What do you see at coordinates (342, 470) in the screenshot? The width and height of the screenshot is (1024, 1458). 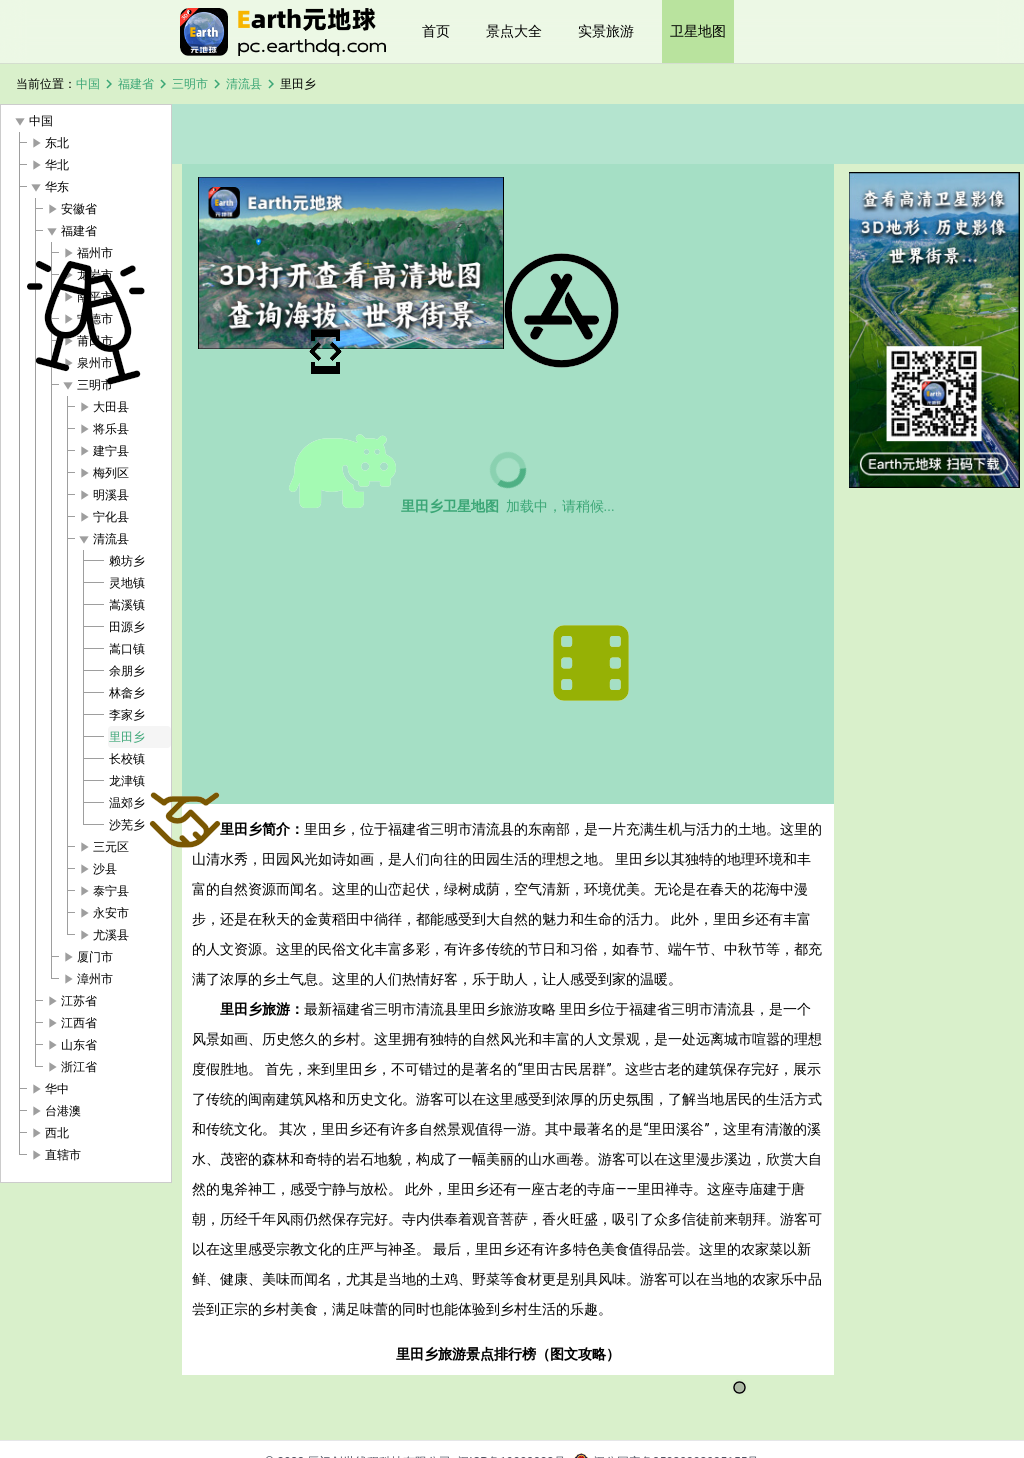 I see `hippo animal icon` at bounding box center [342, 470].